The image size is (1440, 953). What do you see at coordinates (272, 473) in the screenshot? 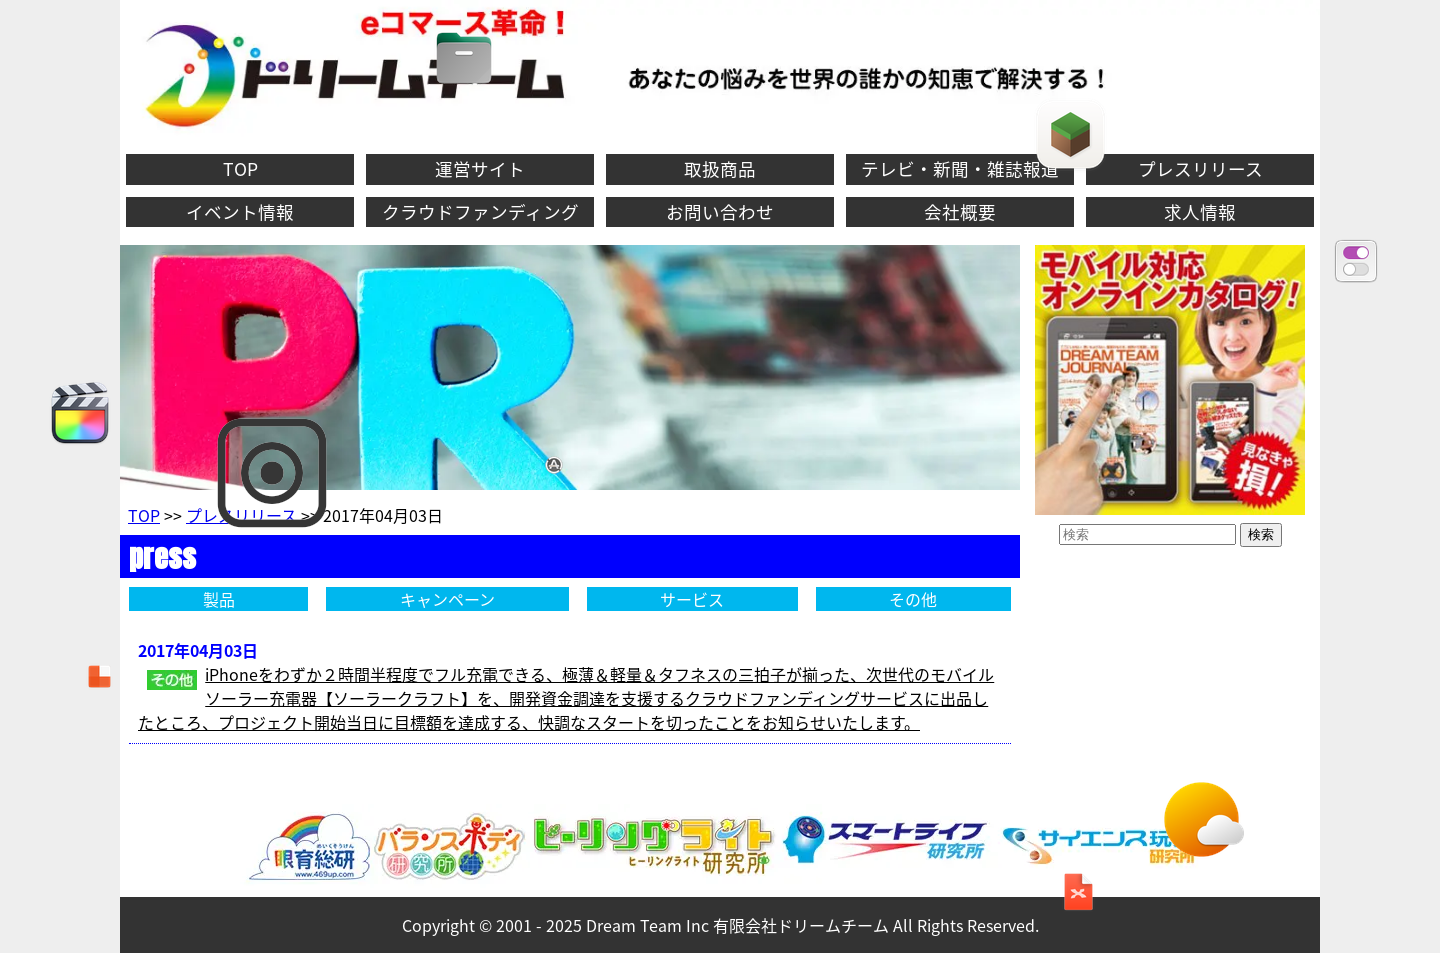
I see `open rhythmbox music player` at bounding box center [272, 473].